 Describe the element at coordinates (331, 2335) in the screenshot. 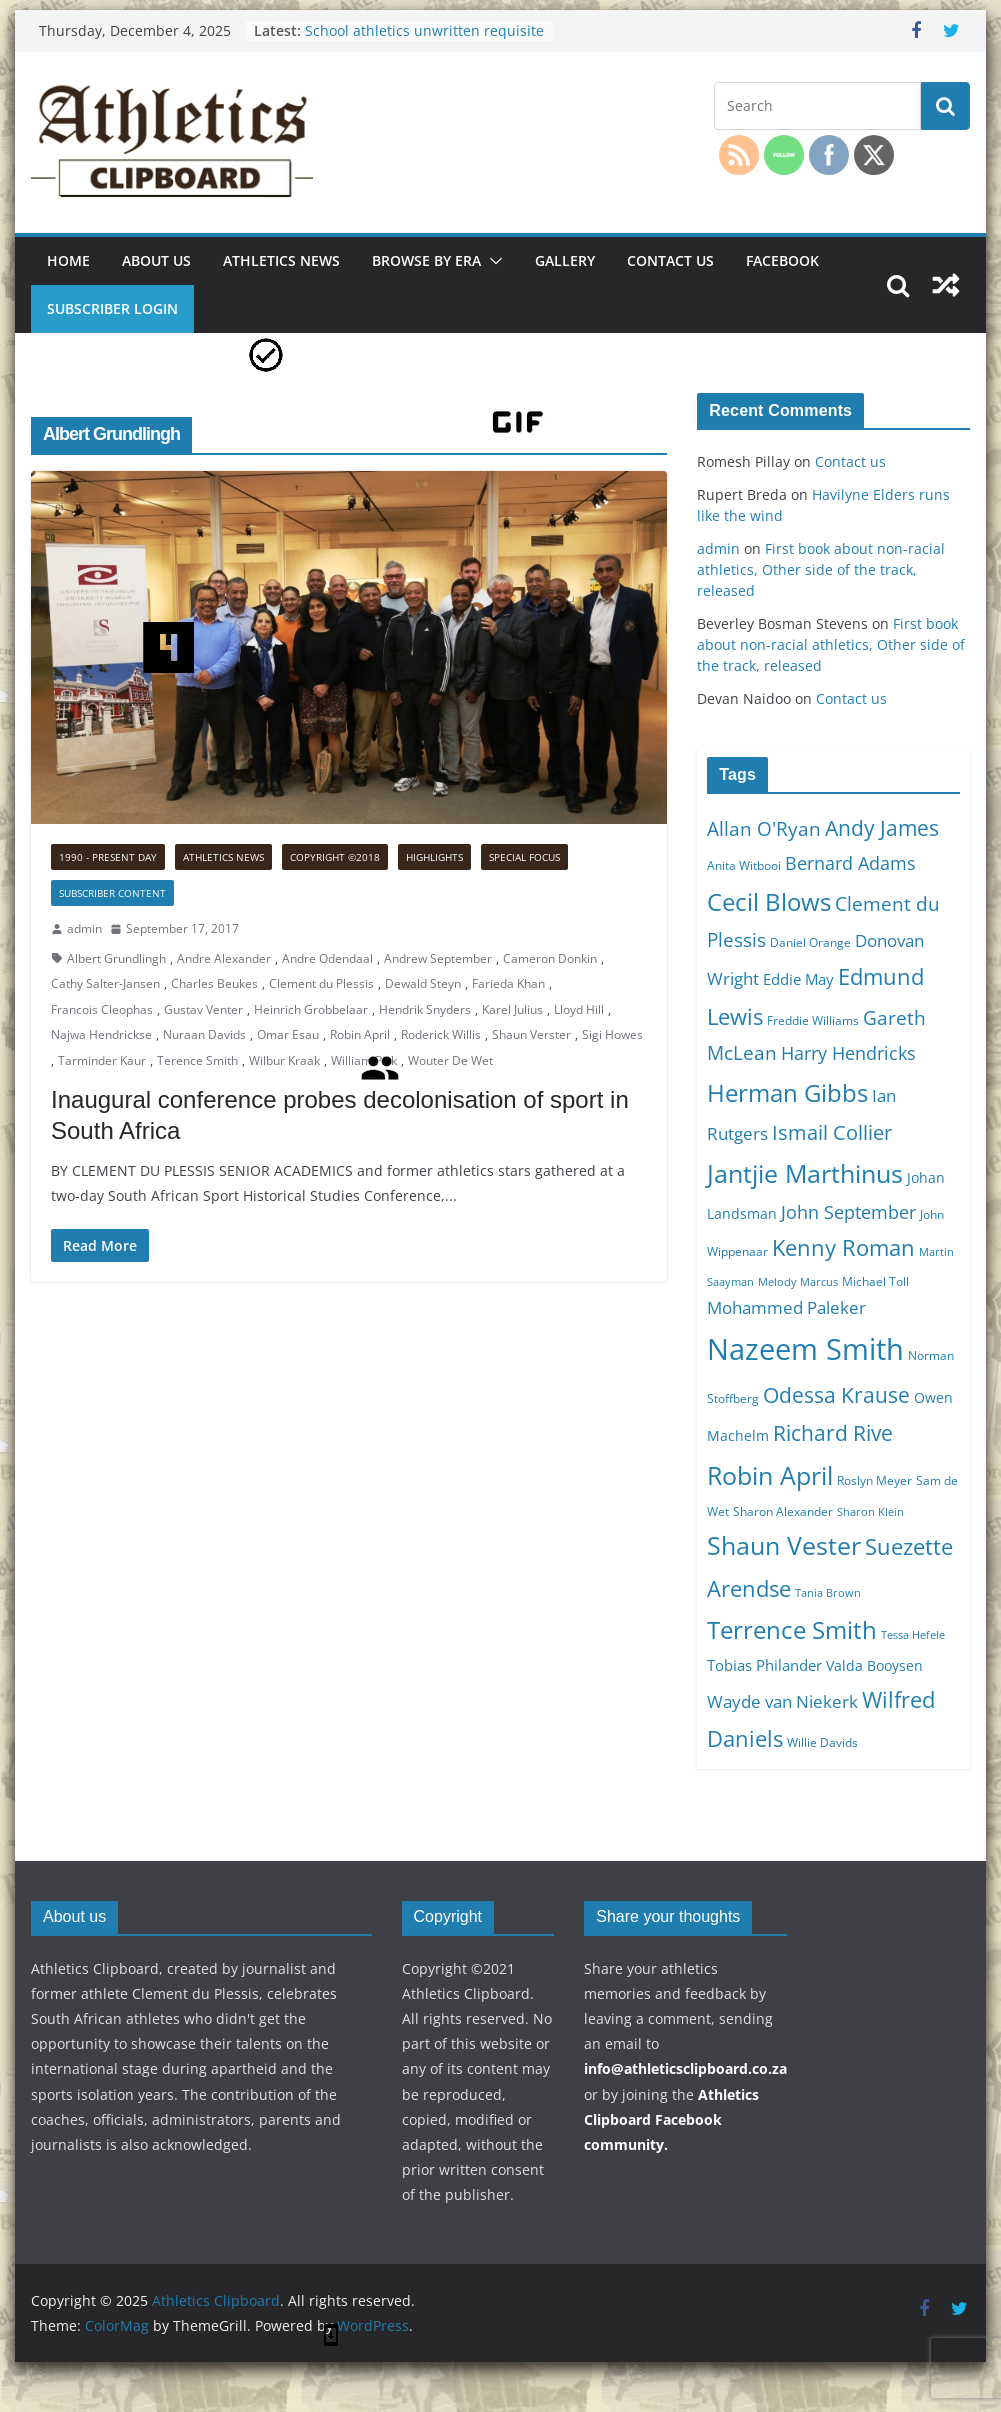

I see `system update available for download` at that location.